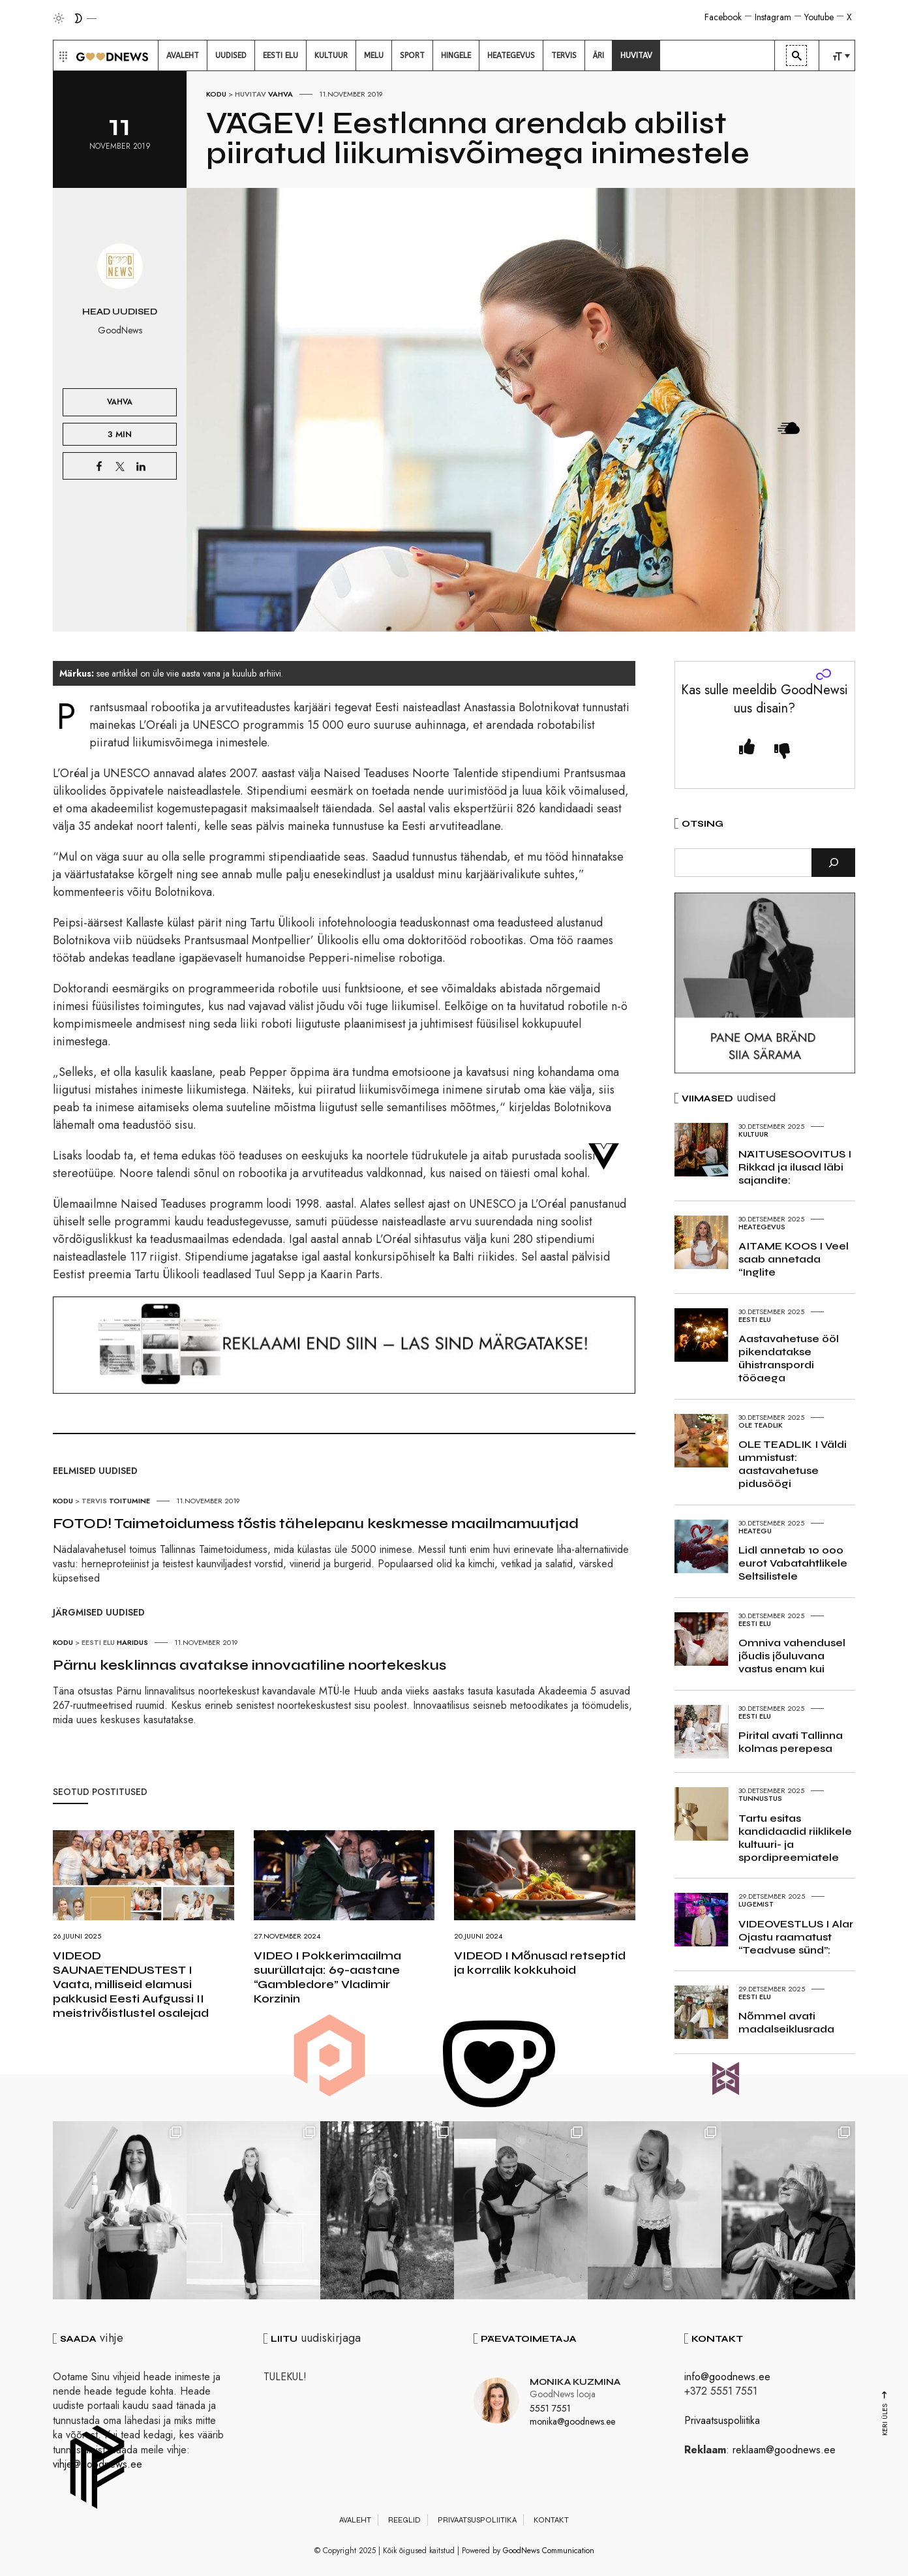 The height and width of the screenshot is (2576, 908). What do you see at coordinates (725, 2078) in the screenshot?
I see `backbone.js framework logo` at bounding box center [725, 2078].